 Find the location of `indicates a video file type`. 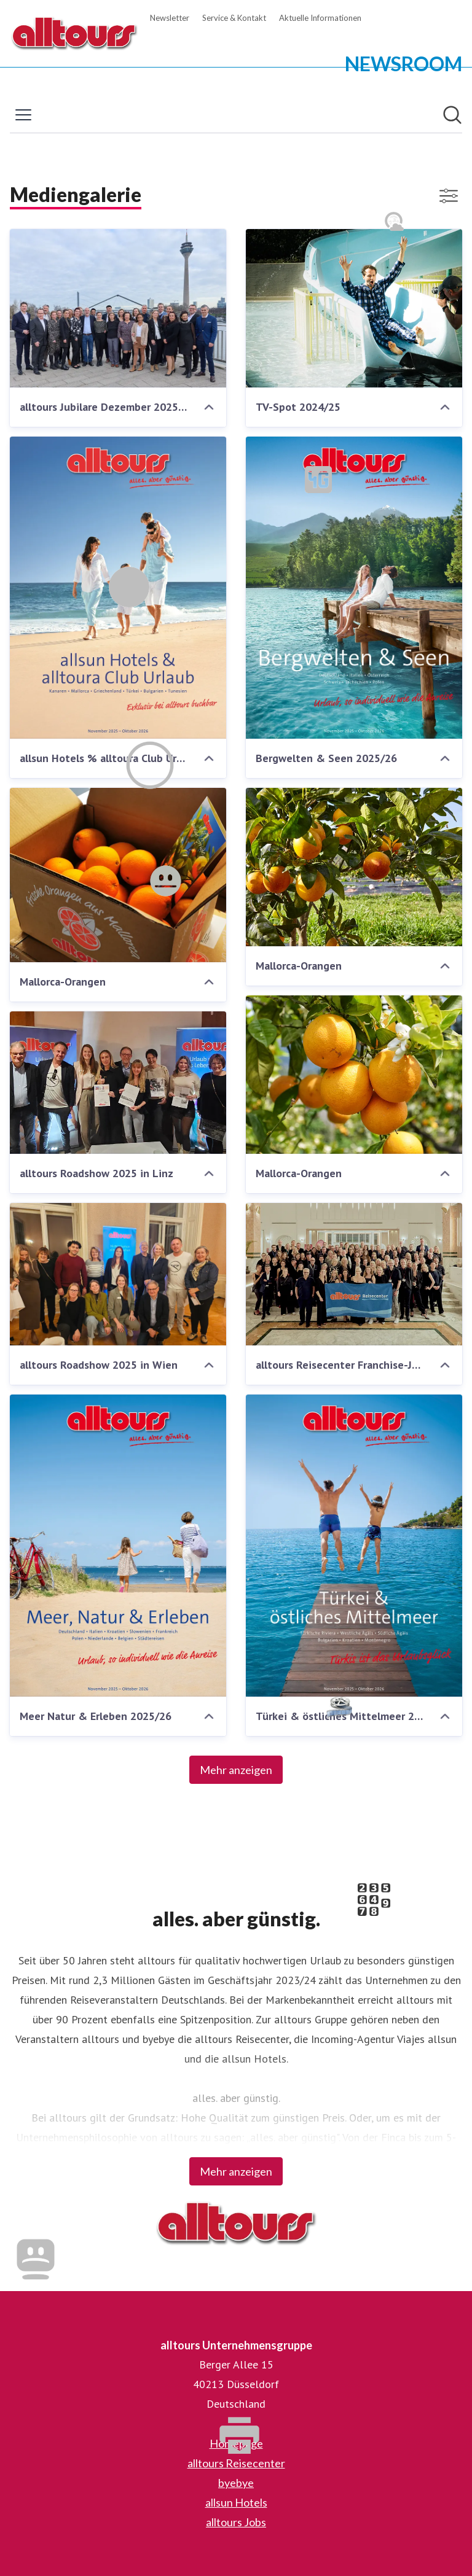

indicates a video file type is located at coordinates (339, 1708).